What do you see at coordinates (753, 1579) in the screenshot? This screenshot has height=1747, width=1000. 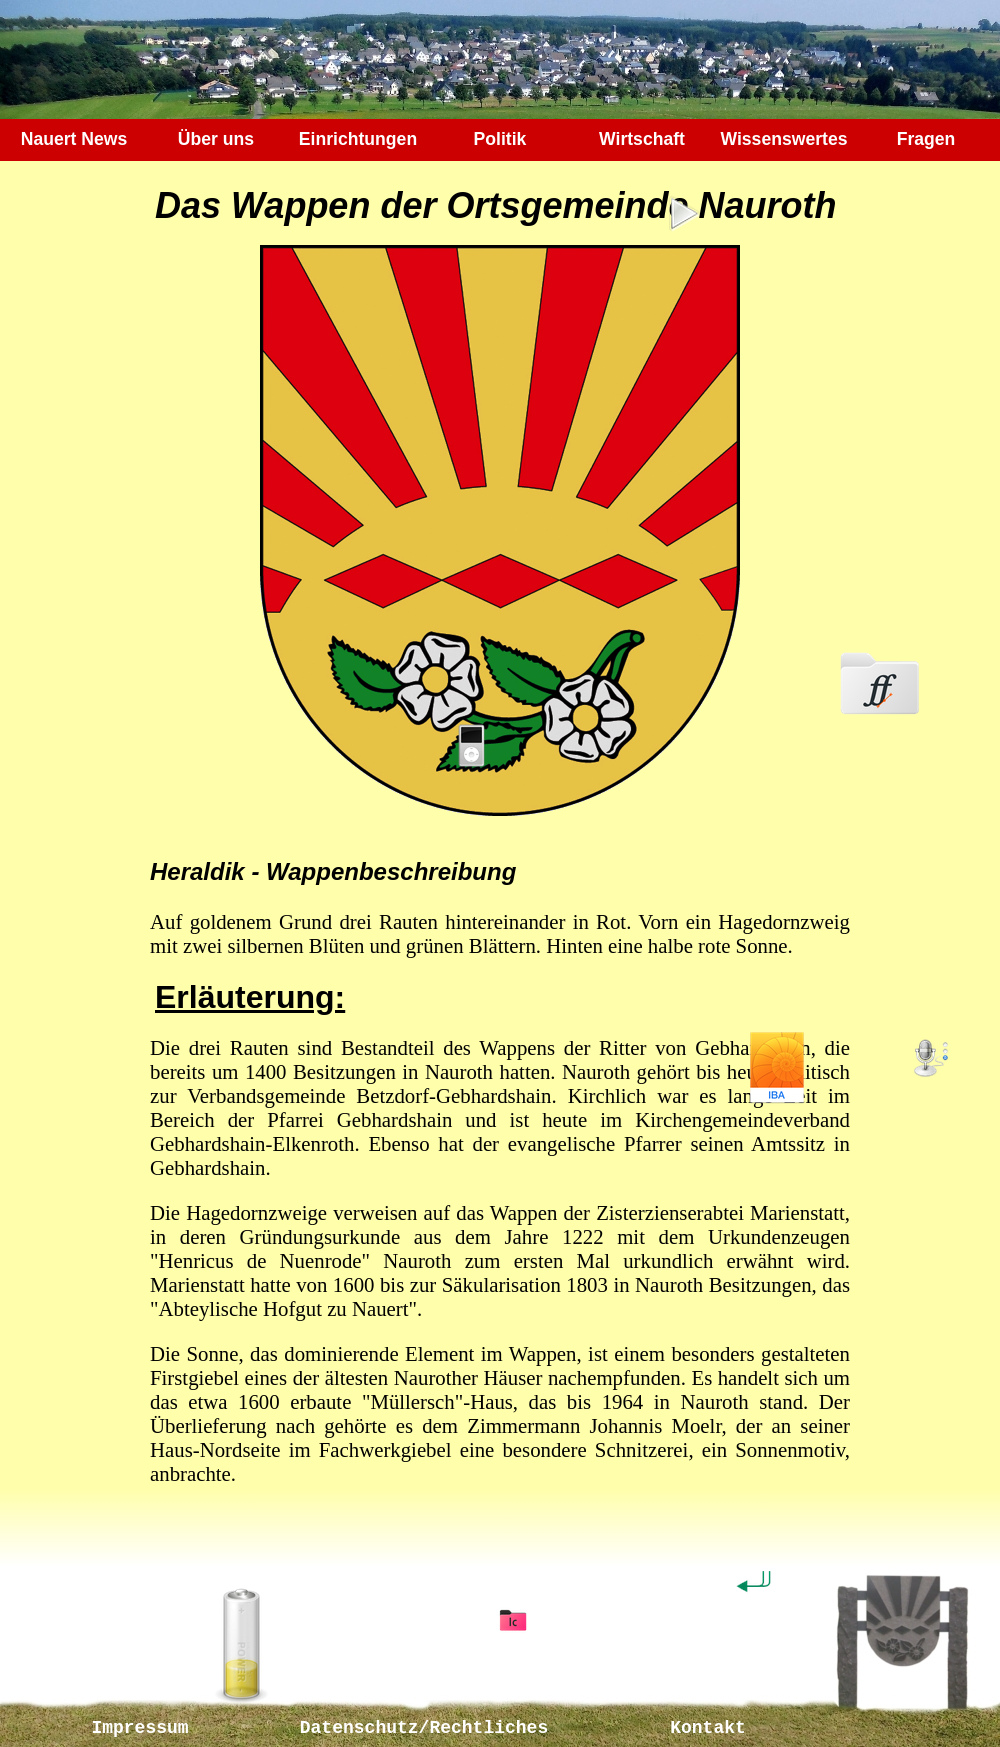 I see `reply to all recipients of an email` at bounding box center [753, 1579].